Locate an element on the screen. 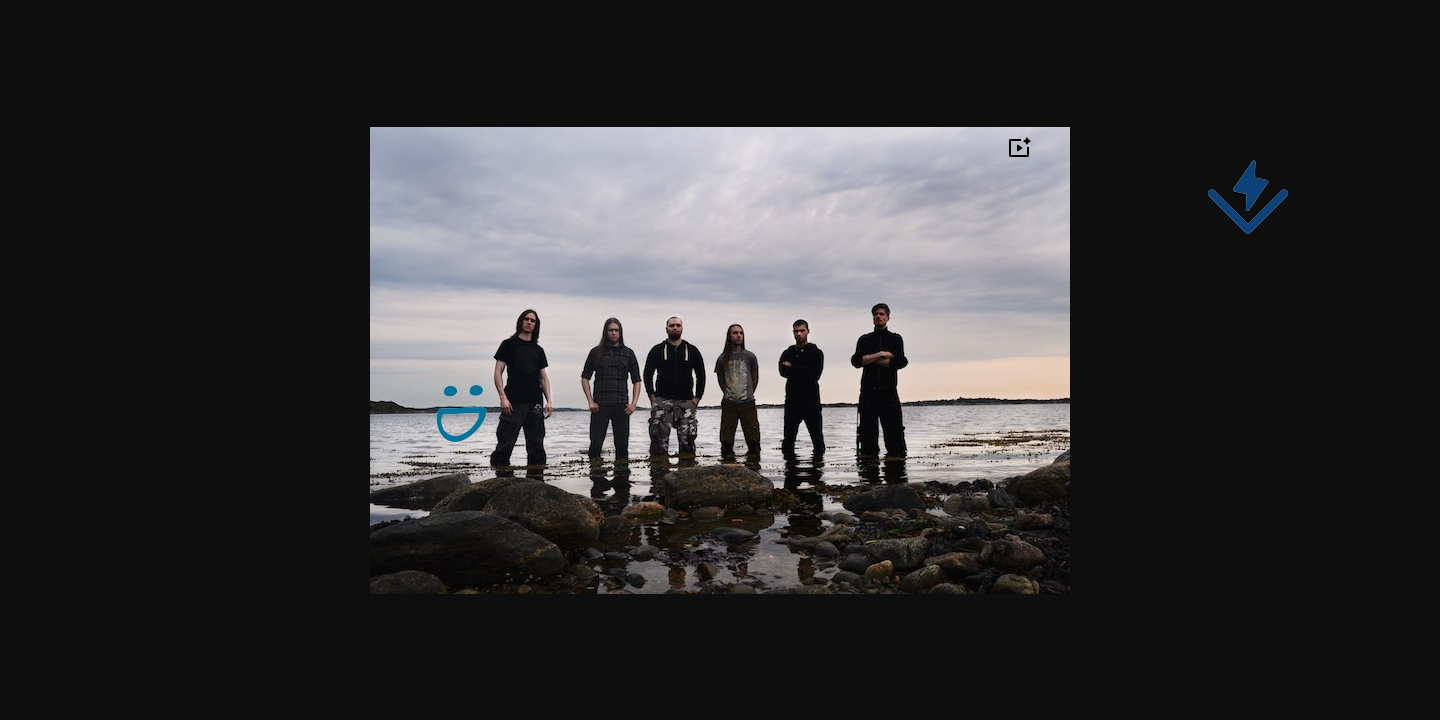 This screenshot has width=1440, height=720. open SmugMug photo sharing app is located at coordinates (461, 413).